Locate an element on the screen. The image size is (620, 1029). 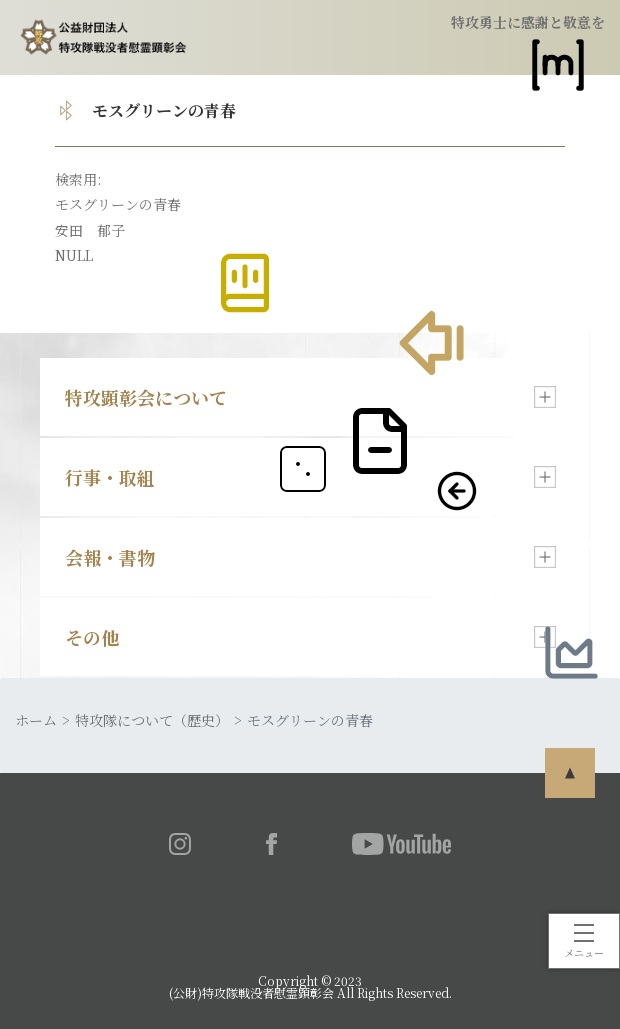
remove a file or document is located at coordinates (380, 441).